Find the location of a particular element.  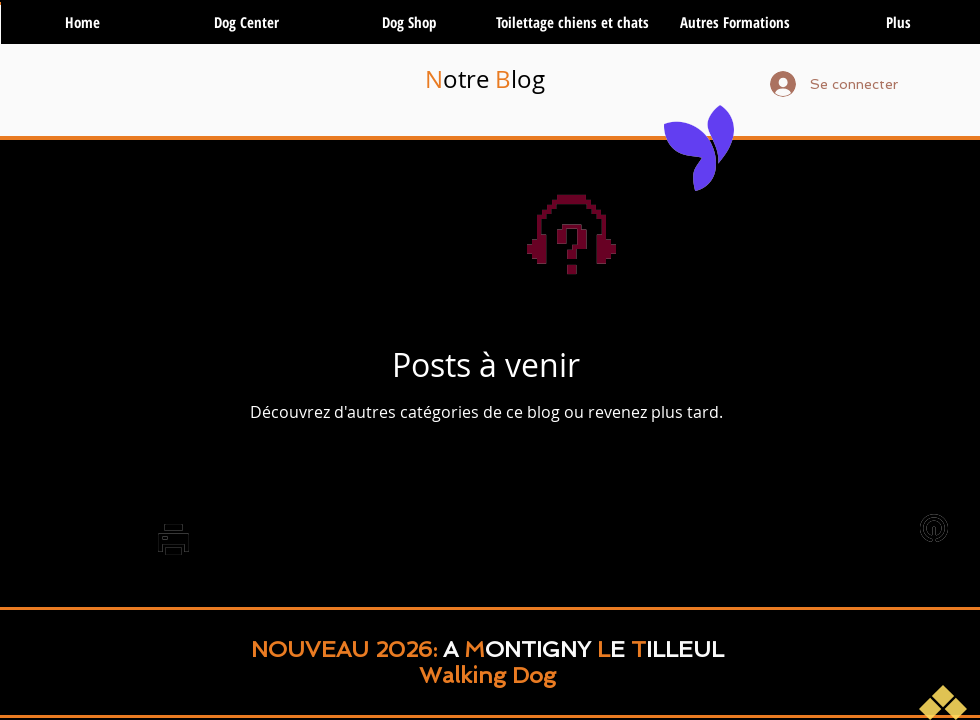

yii php framework logo is located at coordinates (699, 148).